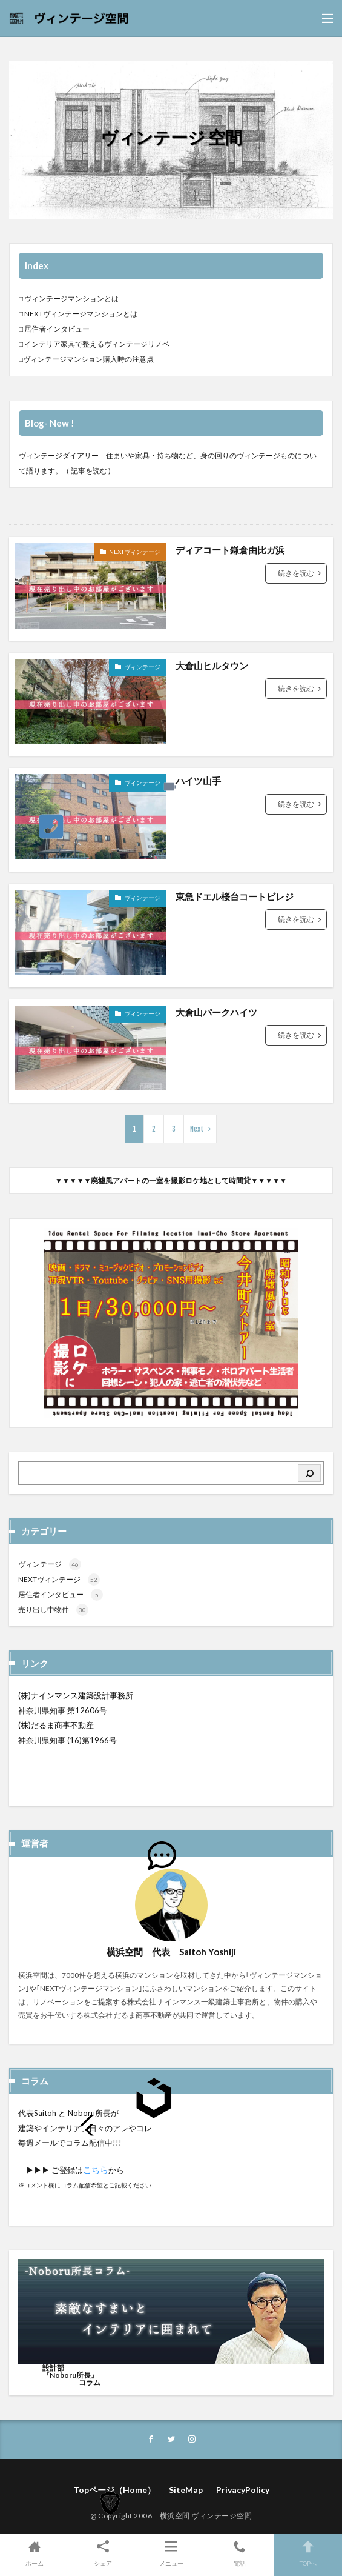  What do you see at coordinates (154, 2098) in the screenshot?
I see `UIkit framework logo` at bounding box center [154, 2098].